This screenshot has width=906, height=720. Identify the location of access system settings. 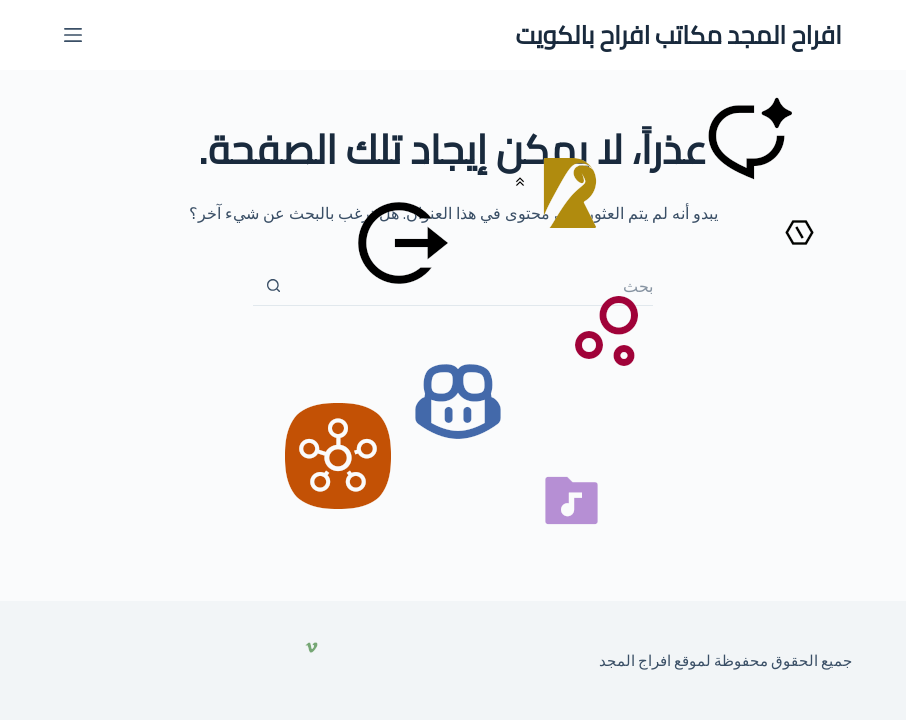
(799, 232).